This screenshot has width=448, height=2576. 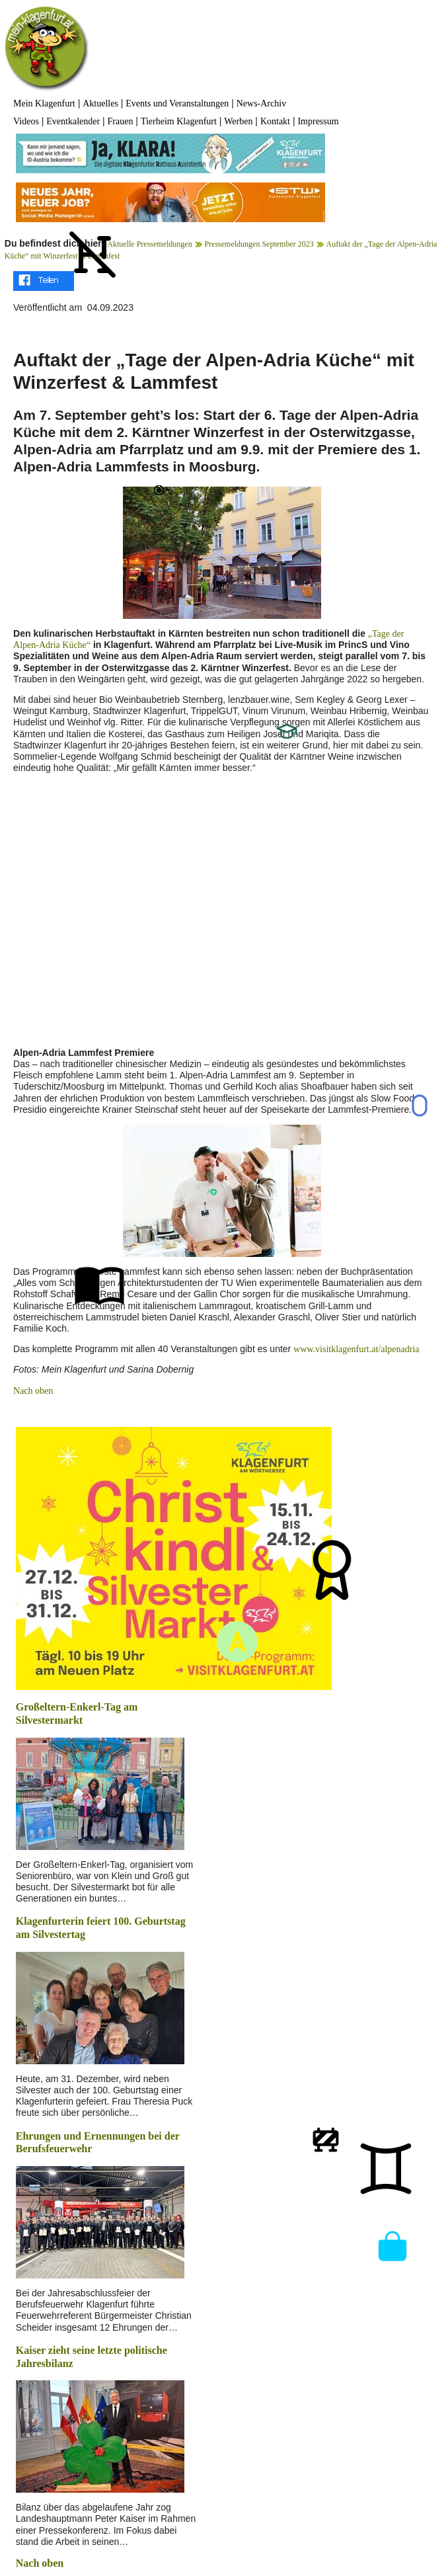 What do you see at coordinates (420, 1106) in the screenshot?
I see `access medication or pharmacy features` at bounding box center [420, 1106].